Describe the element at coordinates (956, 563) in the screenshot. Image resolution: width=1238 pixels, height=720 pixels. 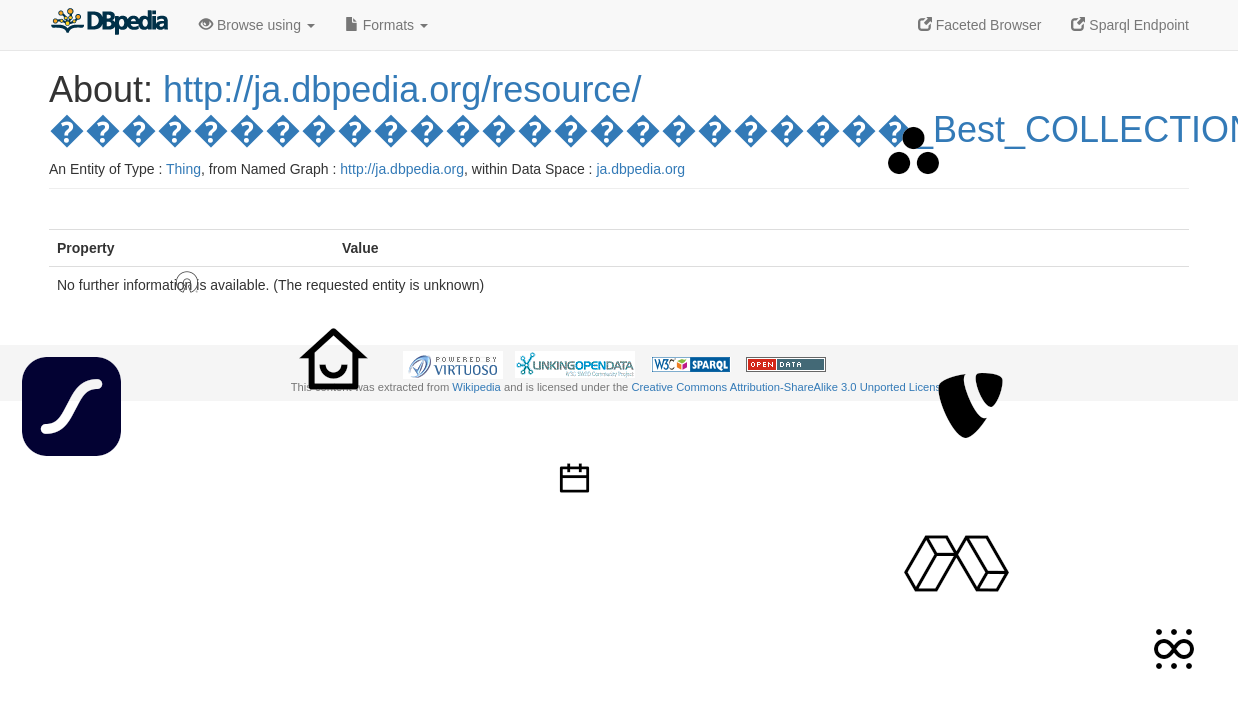
I see `Modal cloud platform logo` at that location.